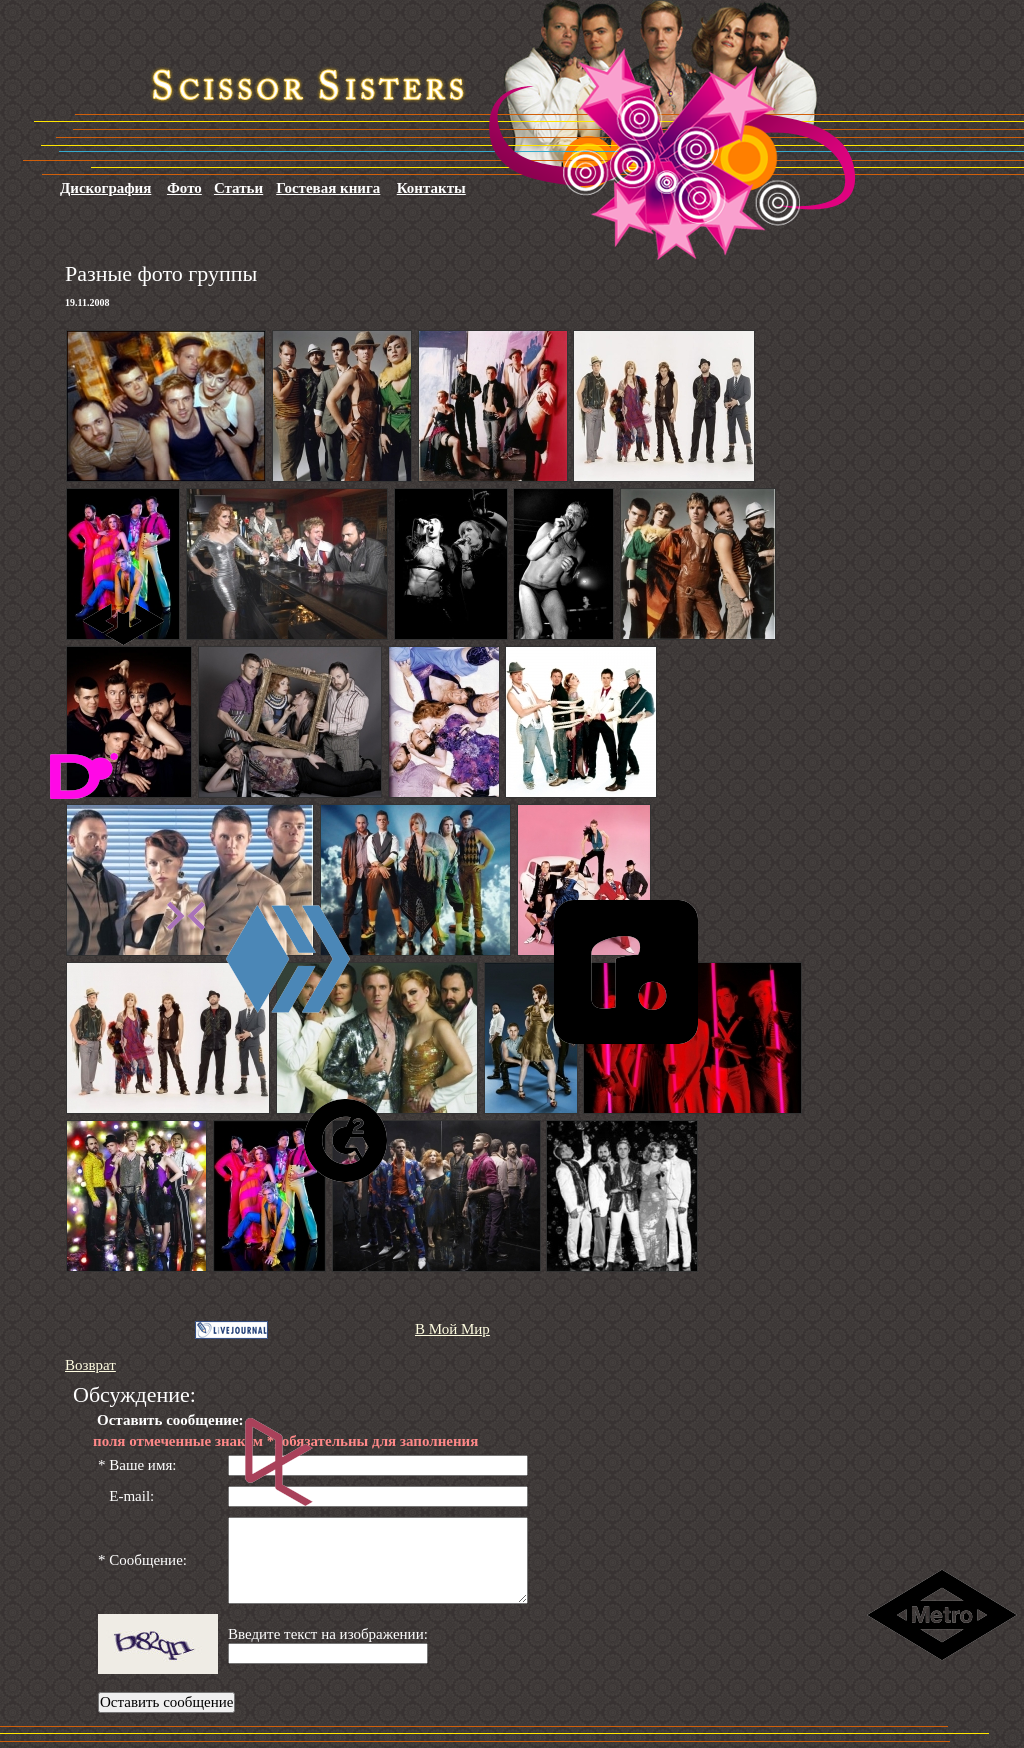  Describe the element at coordinates (626, 972) in the screenshot. I see `open roadmap.sh website or app` at that location.